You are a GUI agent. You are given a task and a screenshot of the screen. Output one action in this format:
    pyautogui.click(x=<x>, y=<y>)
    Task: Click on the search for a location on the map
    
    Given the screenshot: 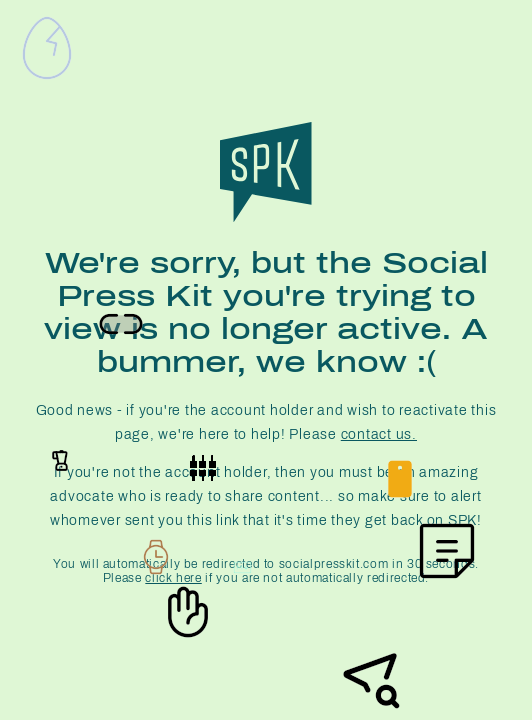 What is the action you would take?
    pyautogui.click(x=370, y=679)
    